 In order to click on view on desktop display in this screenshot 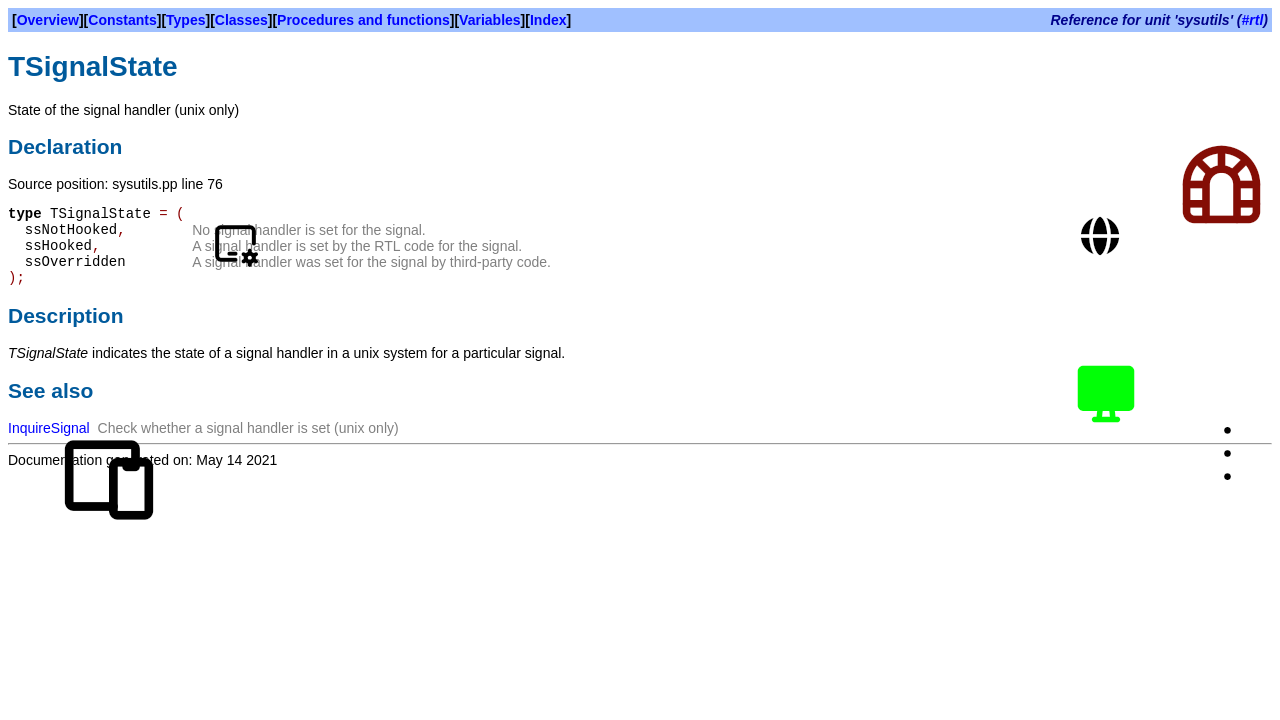, I will do `click(1106, 394)`.